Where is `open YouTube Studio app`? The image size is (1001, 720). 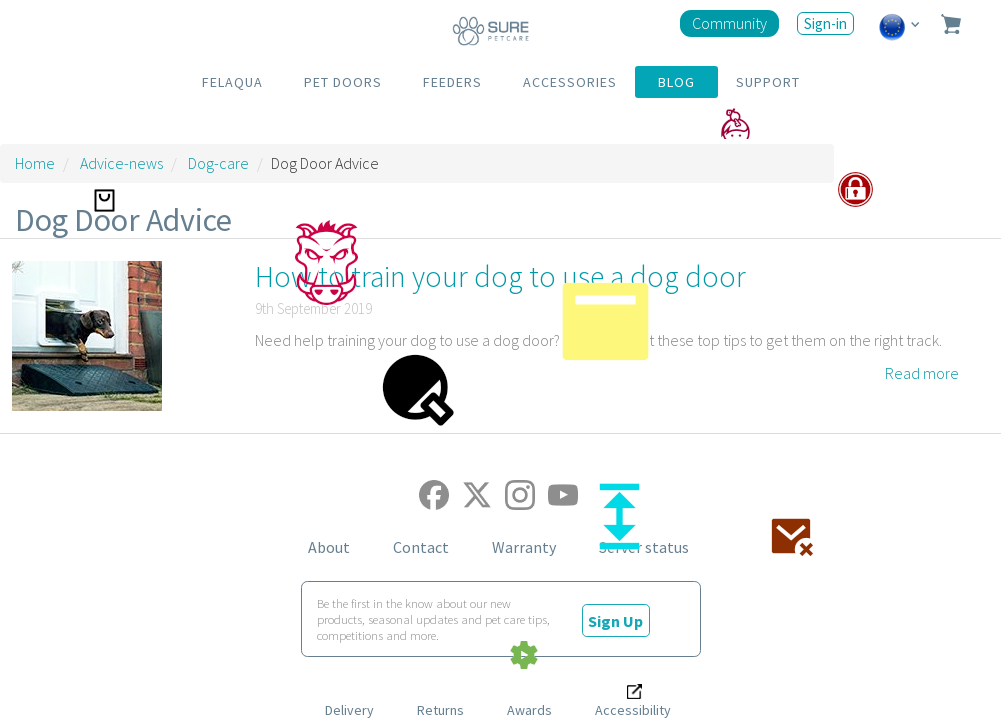
open YouTube Studio app is located at coordinates (524, 655).